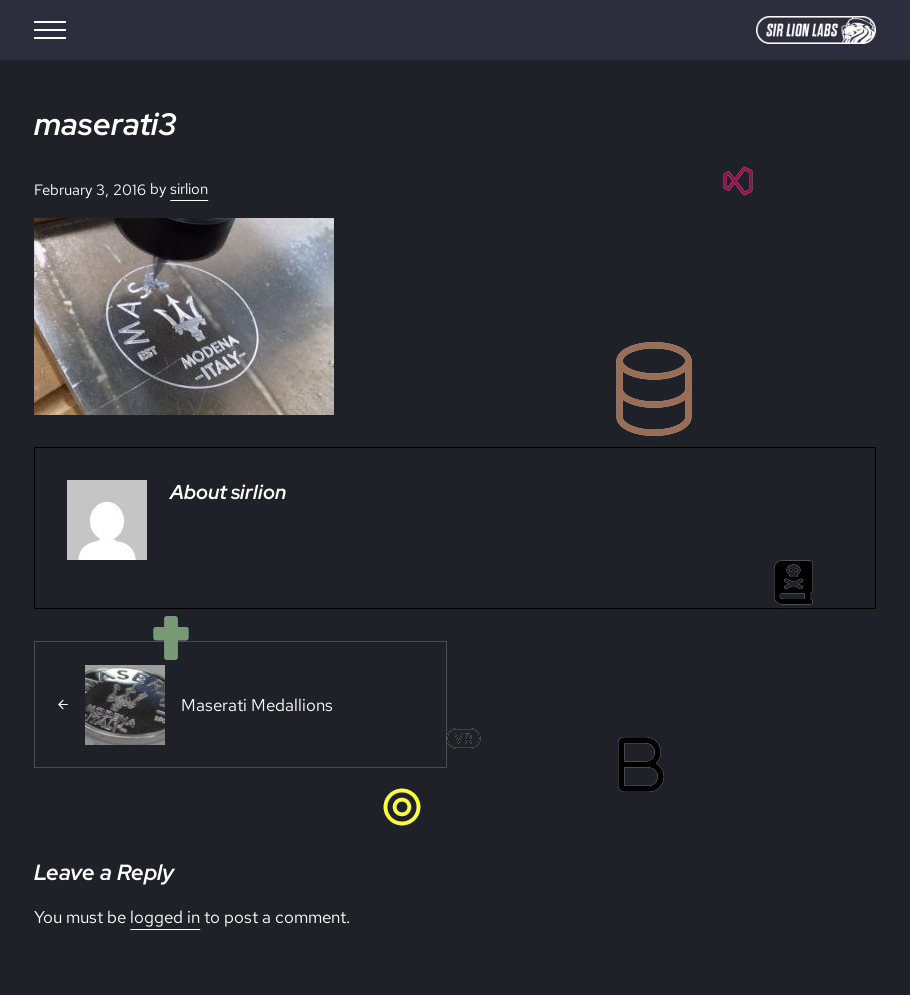 This screenshot has height=995, width=910. What do you see at coordinates (738, 181) in the screenshot?
I see `open visual studio application` at bounding box center [738, 181].